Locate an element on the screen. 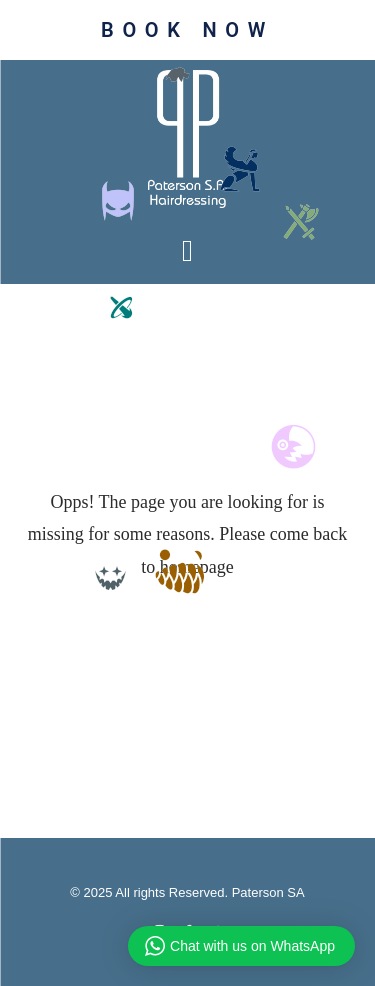 This screenshot has height=986, width=375. access combat or battle features is located at coordinates (301, 222).